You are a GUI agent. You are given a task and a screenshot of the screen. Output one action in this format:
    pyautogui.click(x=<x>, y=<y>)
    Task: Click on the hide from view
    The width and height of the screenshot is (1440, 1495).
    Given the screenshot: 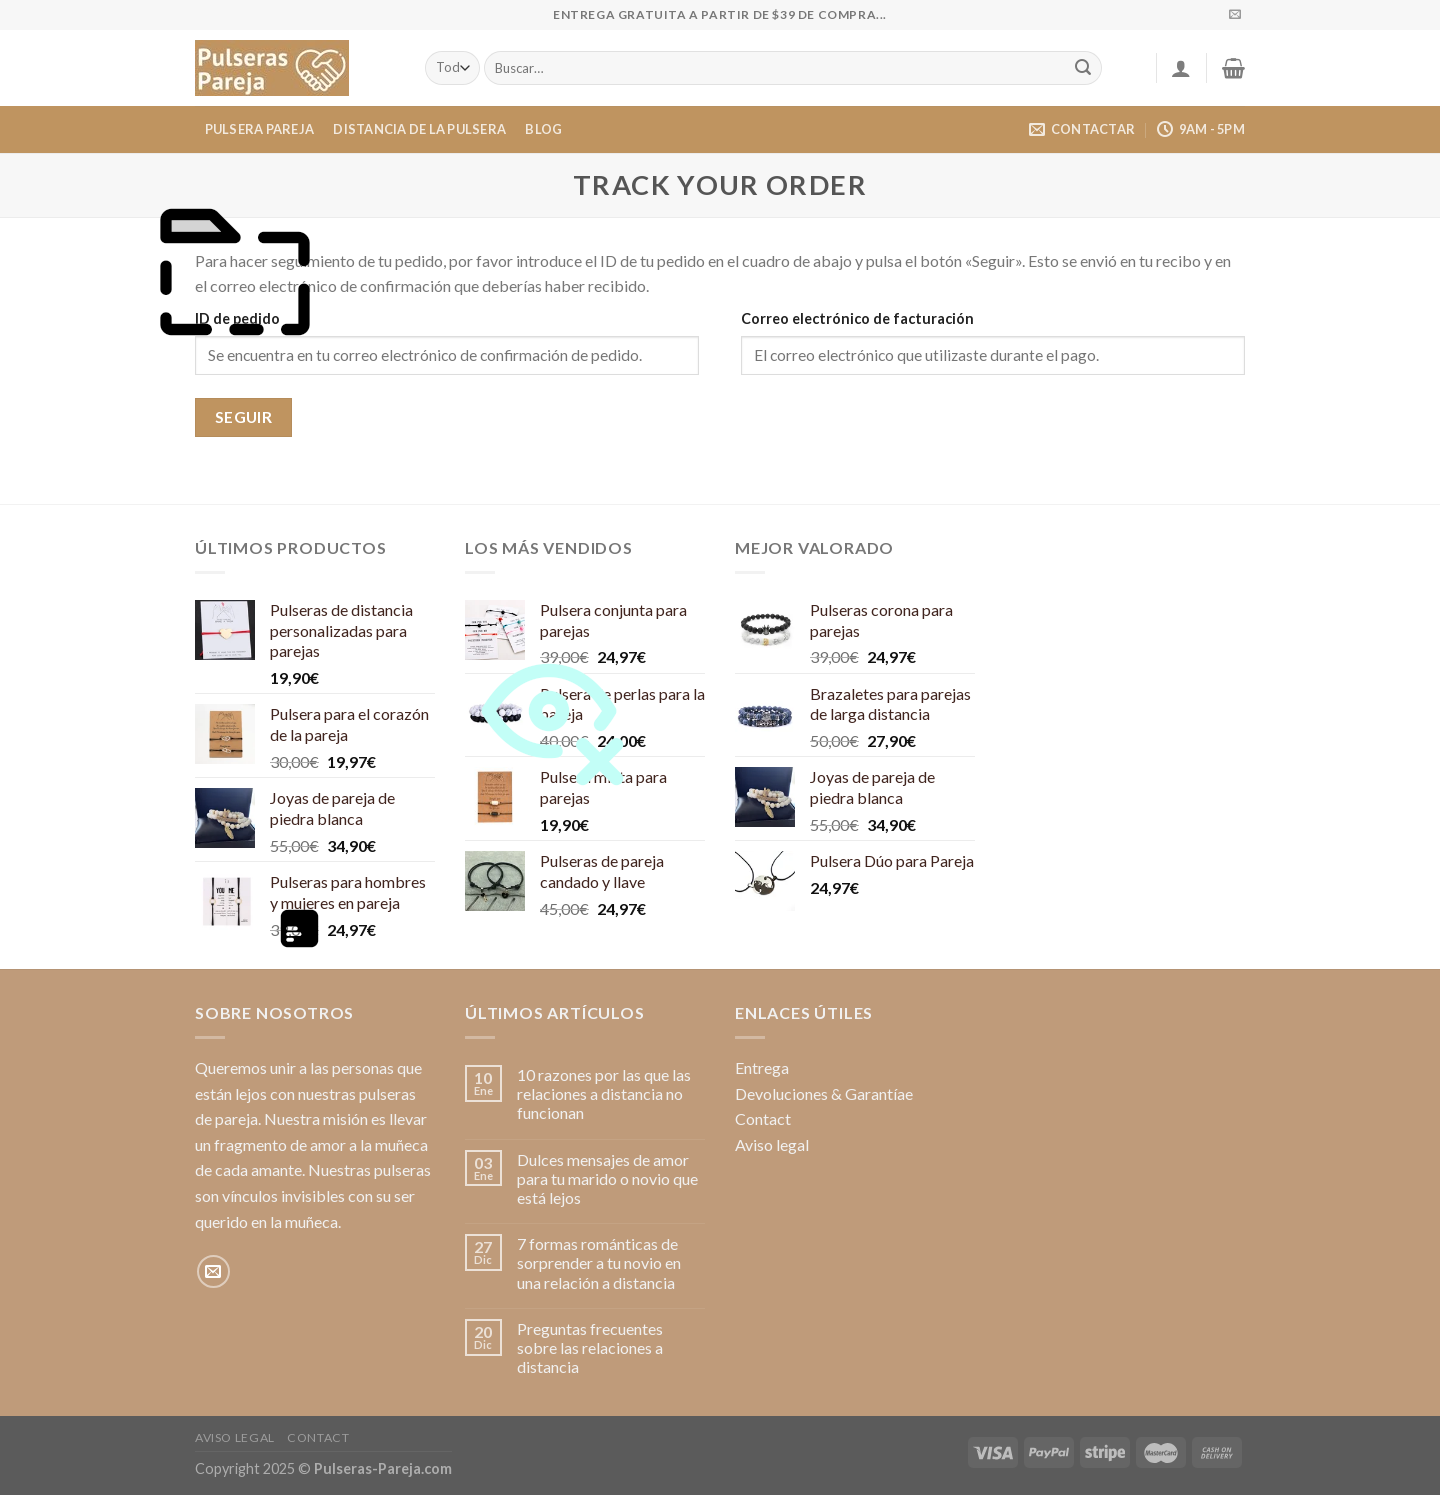 What is the action you would take?
    pyautogui.click(x=549, y=711)
    